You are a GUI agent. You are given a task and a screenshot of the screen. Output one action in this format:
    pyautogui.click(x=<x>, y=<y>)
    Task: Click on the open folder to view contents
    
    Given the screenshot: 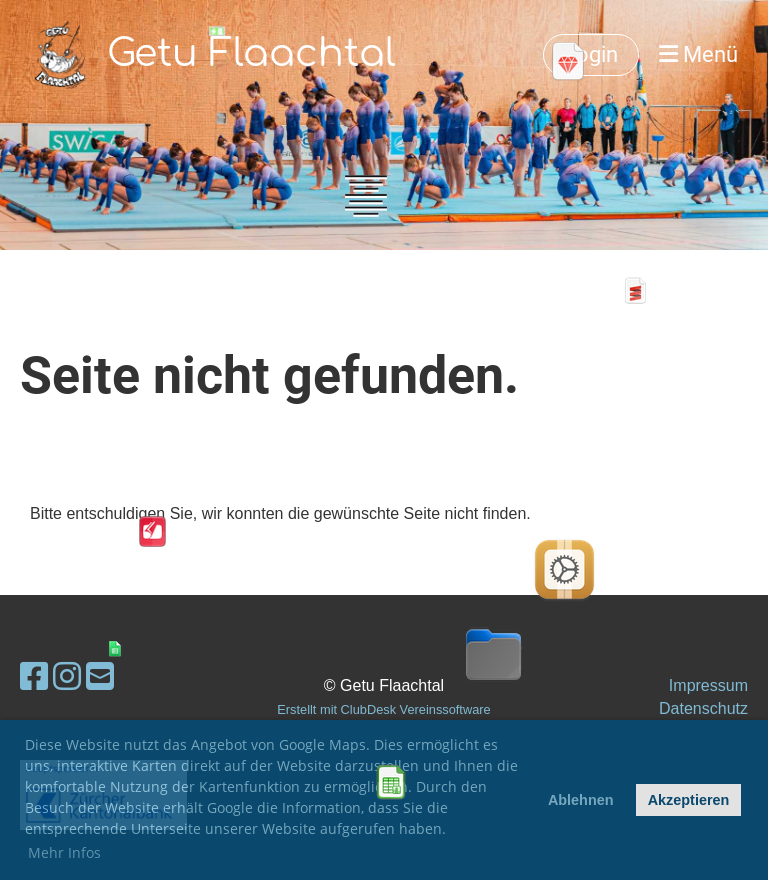 What is the action you would take?
    pyautogui.click(x=493, y=654)
    